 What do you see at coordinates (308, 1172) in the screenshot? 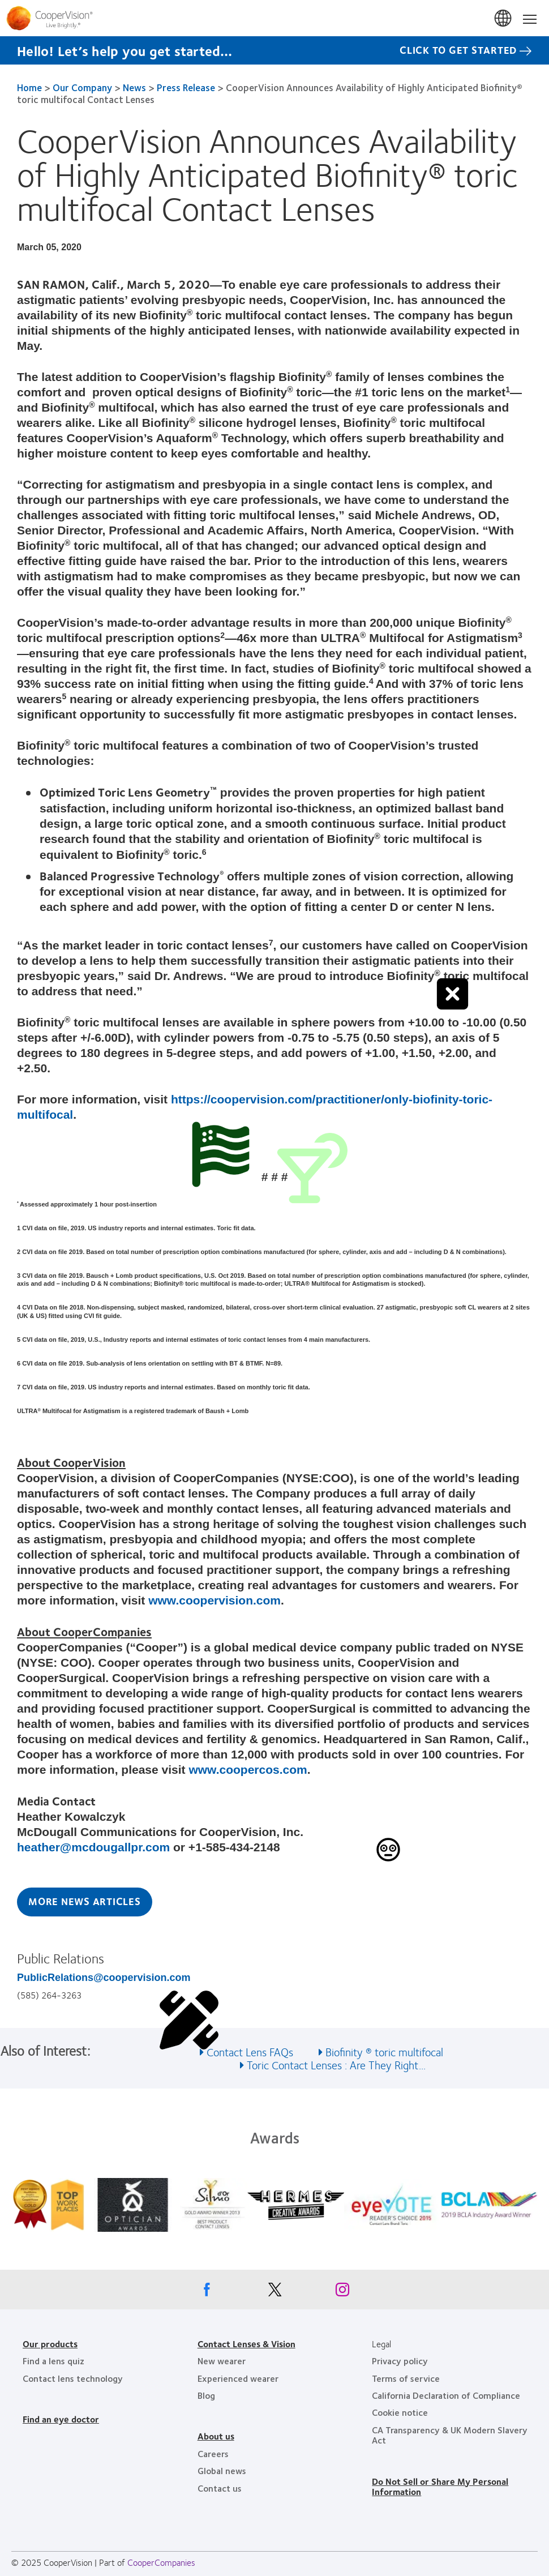
I see `browse cocktail recipes or drink menu` at bounding box center [308, 1172].